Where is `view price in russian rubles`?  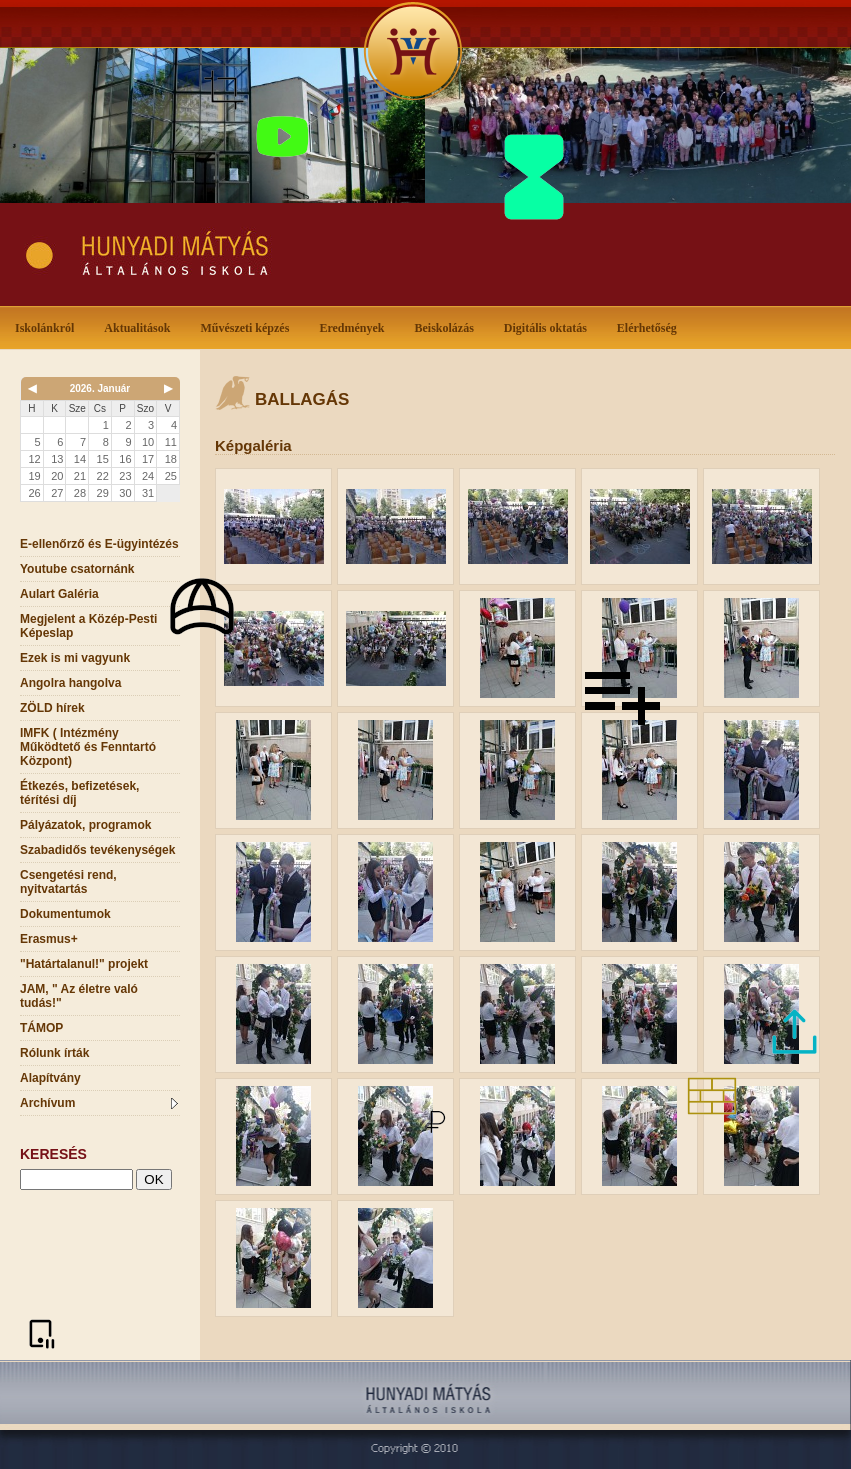 view price in russian rubles is located at coordinates (436, 1122).